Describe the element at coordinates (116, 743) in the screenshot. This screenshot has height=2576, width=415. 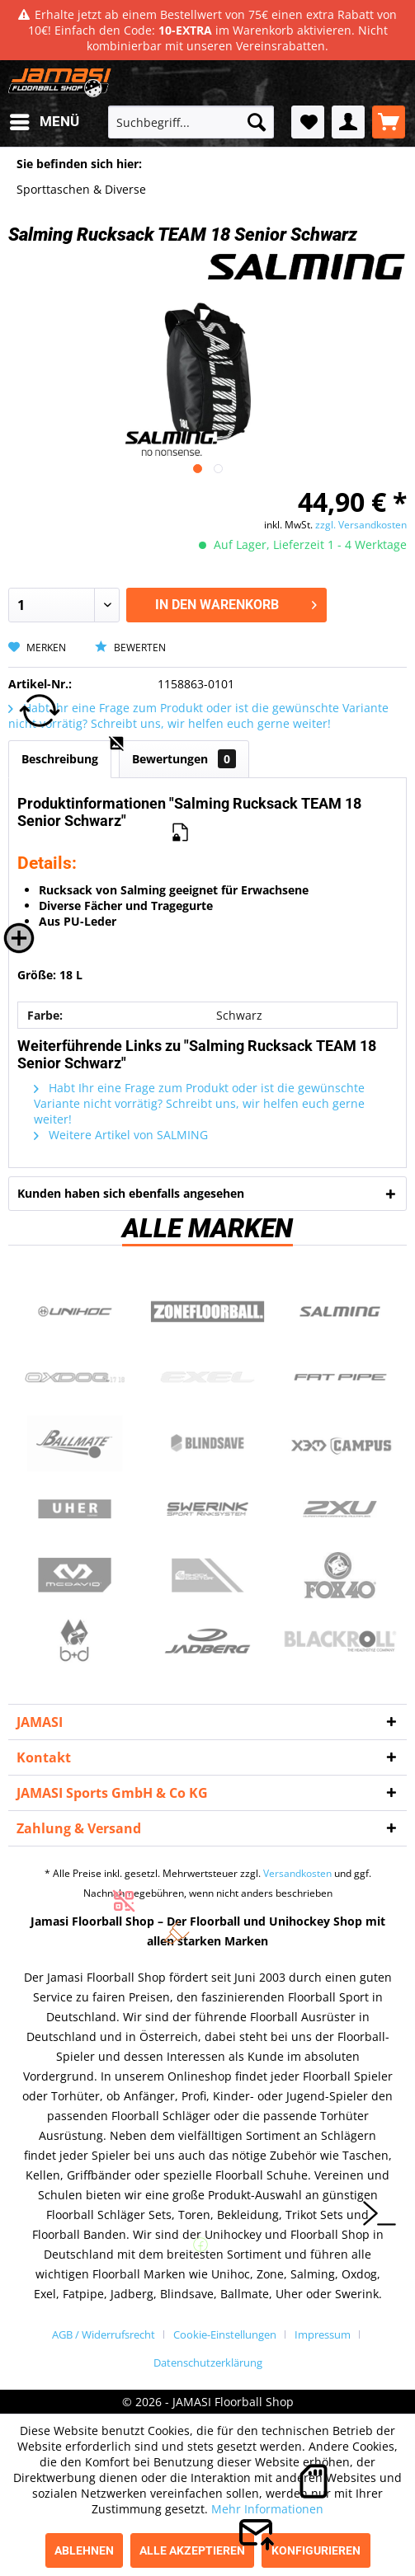
I see `image failed to load` at that location.